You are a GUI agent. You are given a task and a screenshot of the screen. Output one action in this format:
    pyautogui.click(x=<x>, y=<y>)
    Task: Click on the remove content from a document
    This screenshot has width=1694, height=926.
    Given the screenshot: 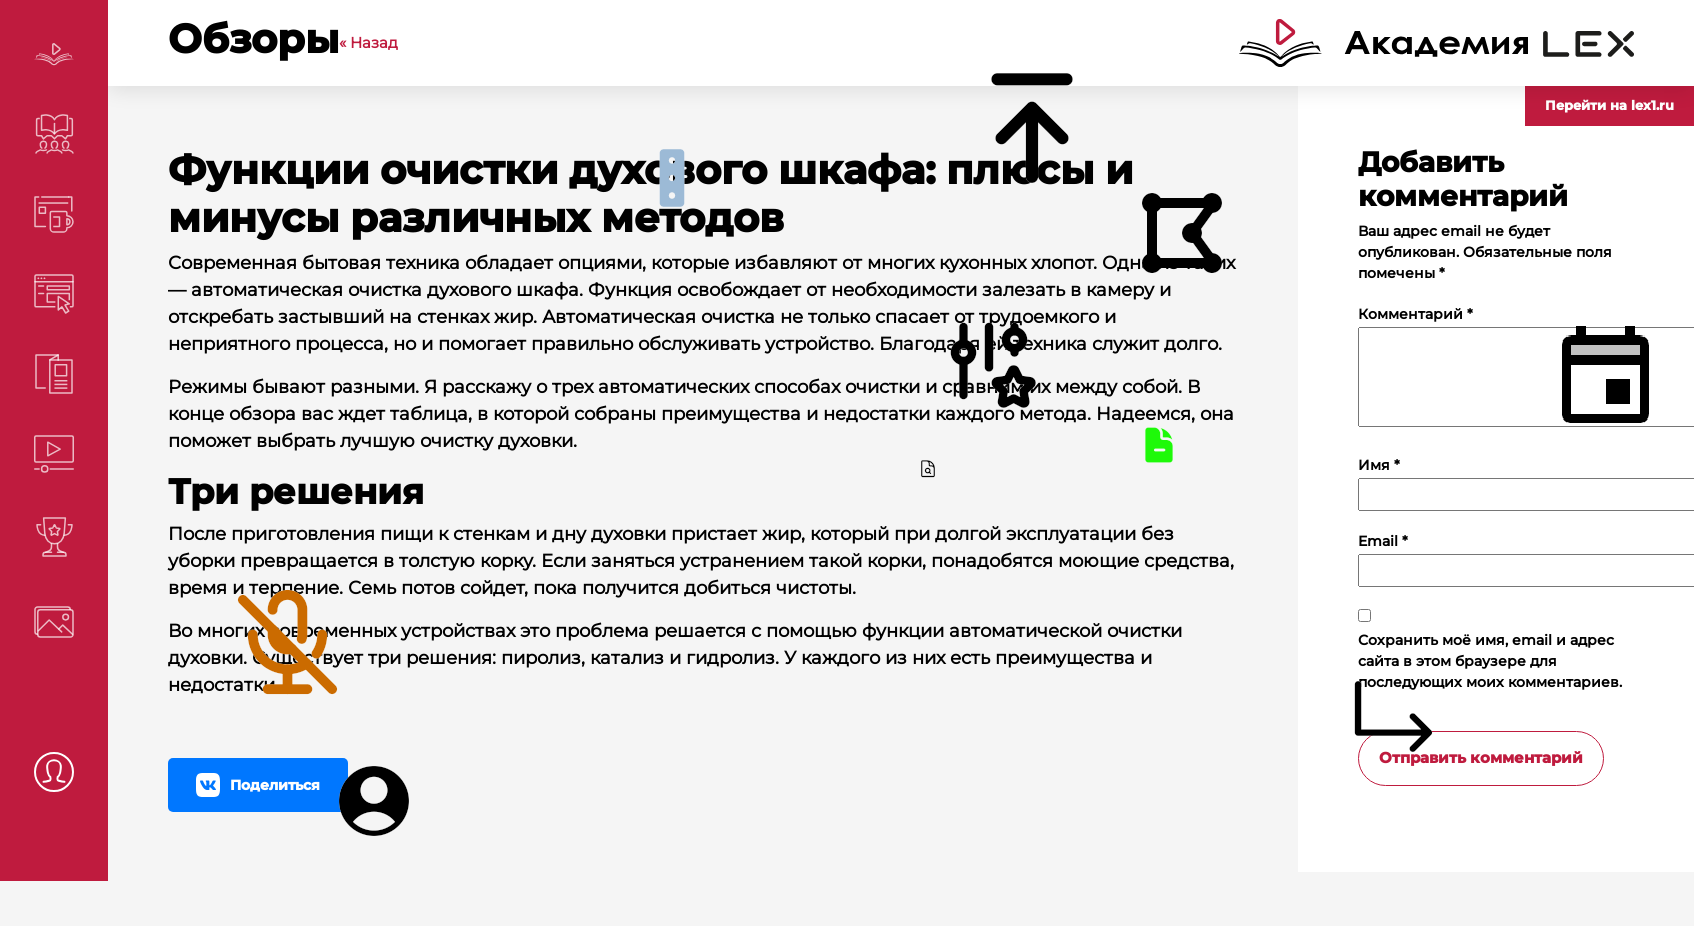 What is the action you would take?
    pyautogui.click(x=1159, y=445)
    